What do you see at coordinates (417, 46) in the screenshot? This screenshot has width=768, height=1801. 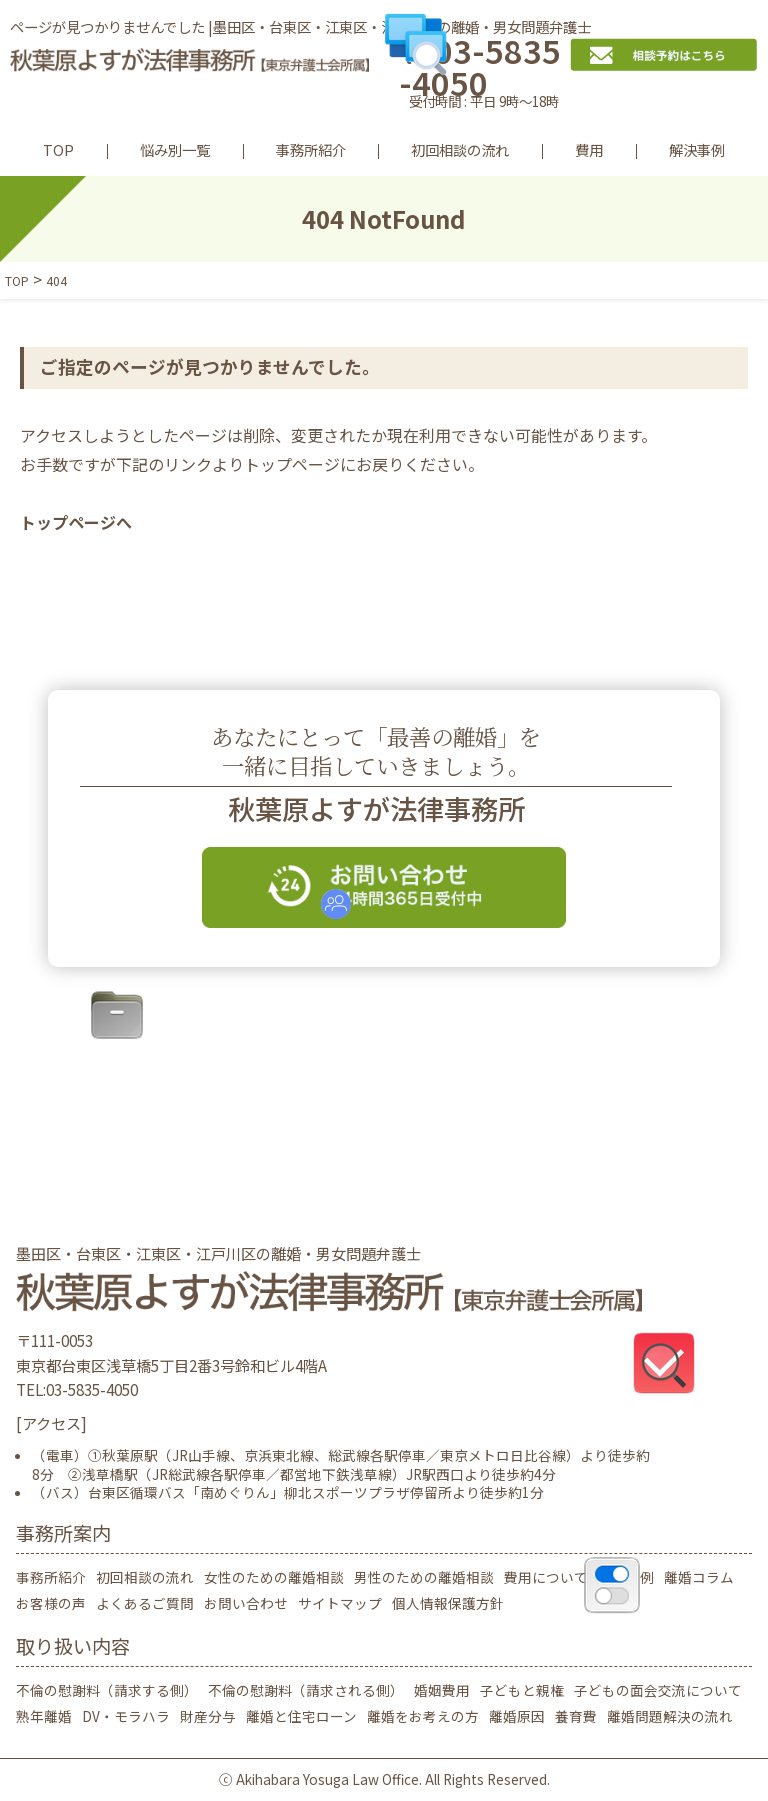 I see `open packet viewer application` at bounding box center [417, 46].